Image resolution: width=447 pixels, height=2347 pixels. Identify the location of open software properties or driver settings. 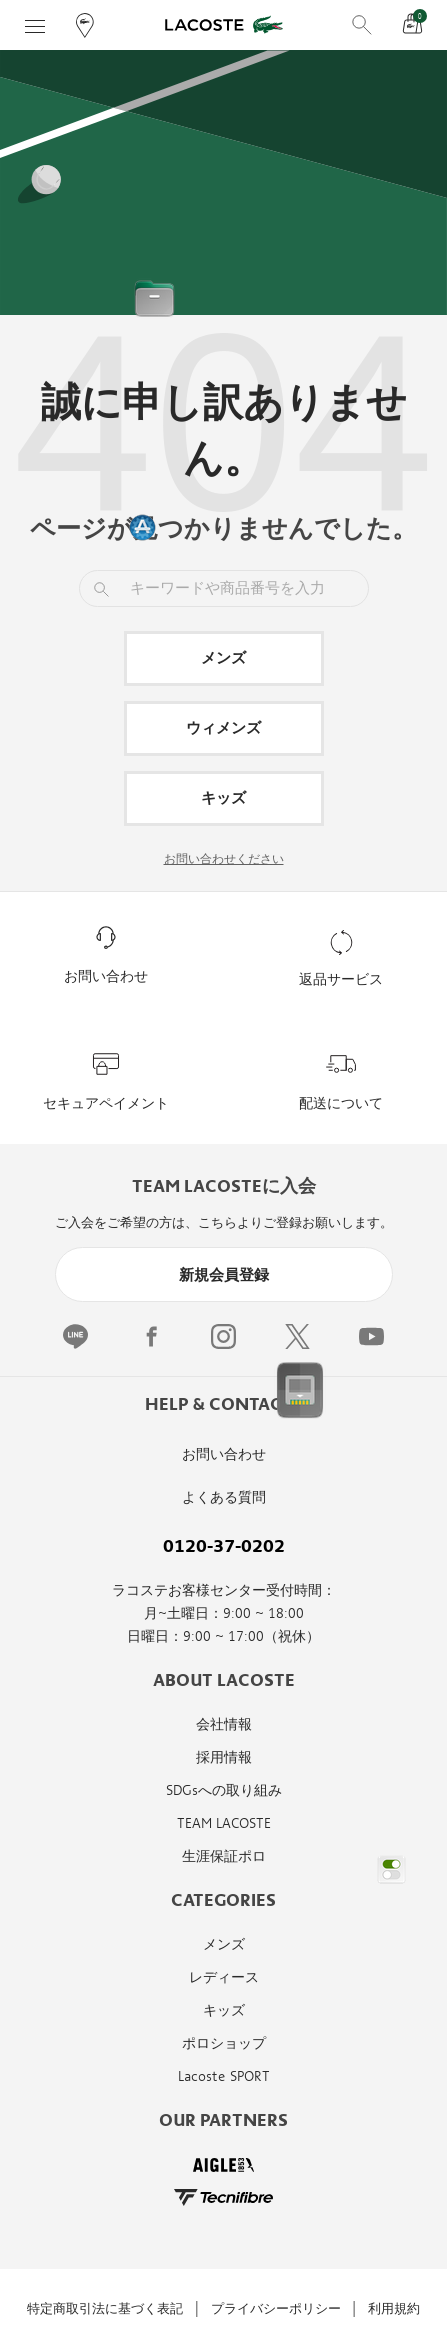
(142, 527).